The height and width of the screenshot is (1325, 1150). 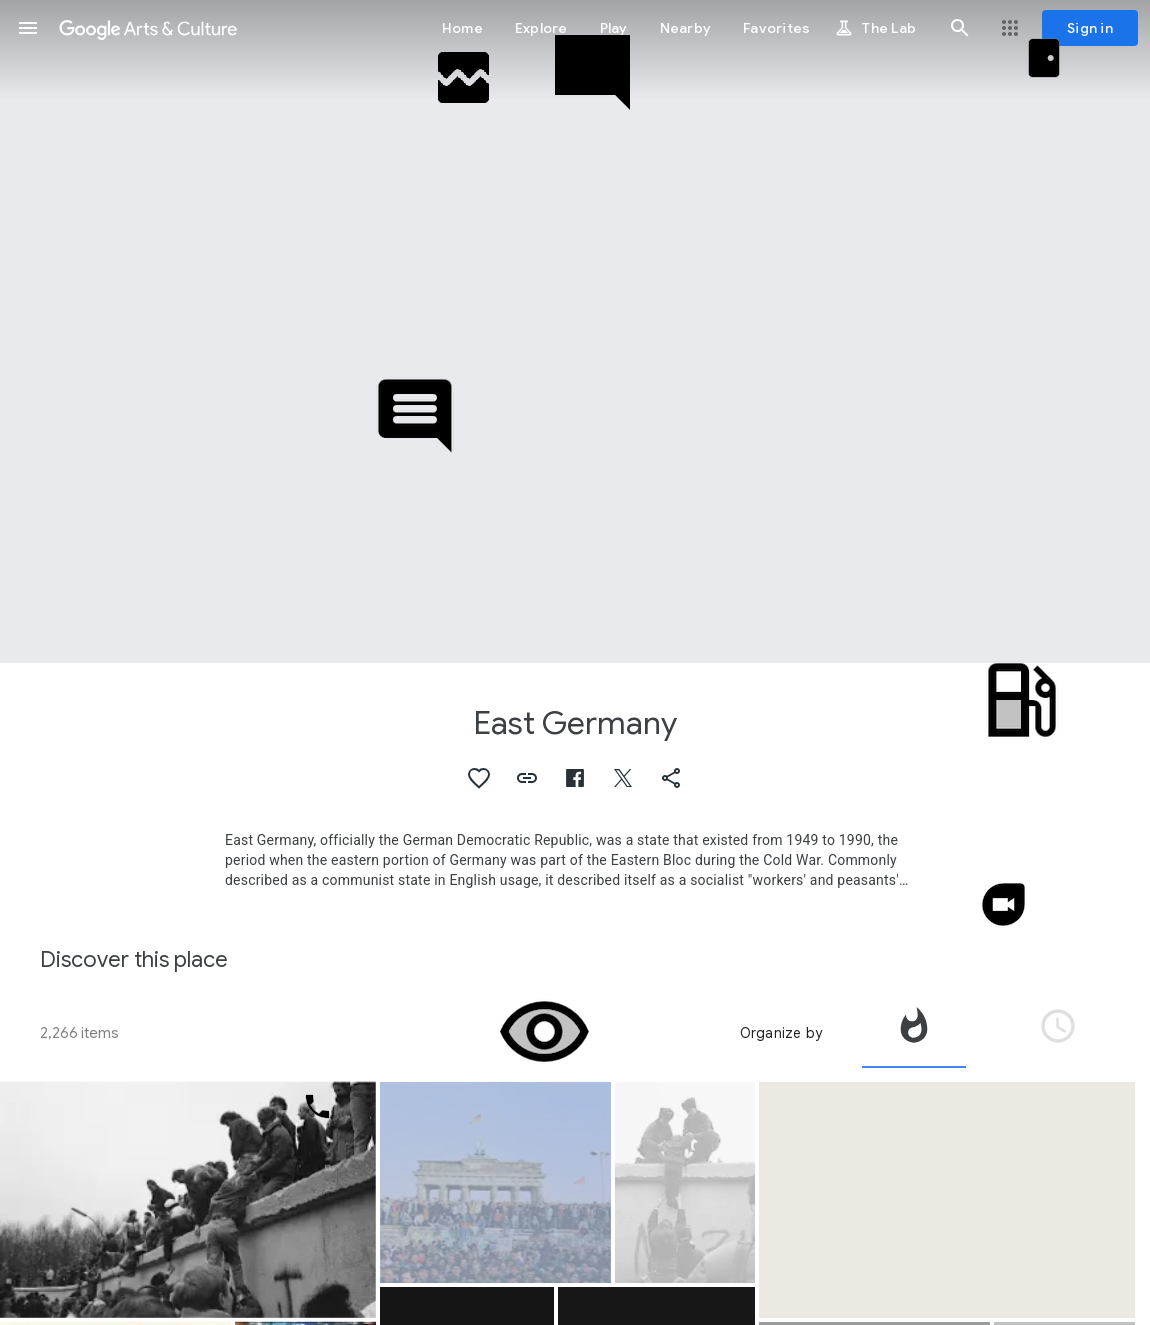 What do you see at coordinates (317, 1106) in the screenshot?
I see `make a phone call` at bounding box center [317, 1106].